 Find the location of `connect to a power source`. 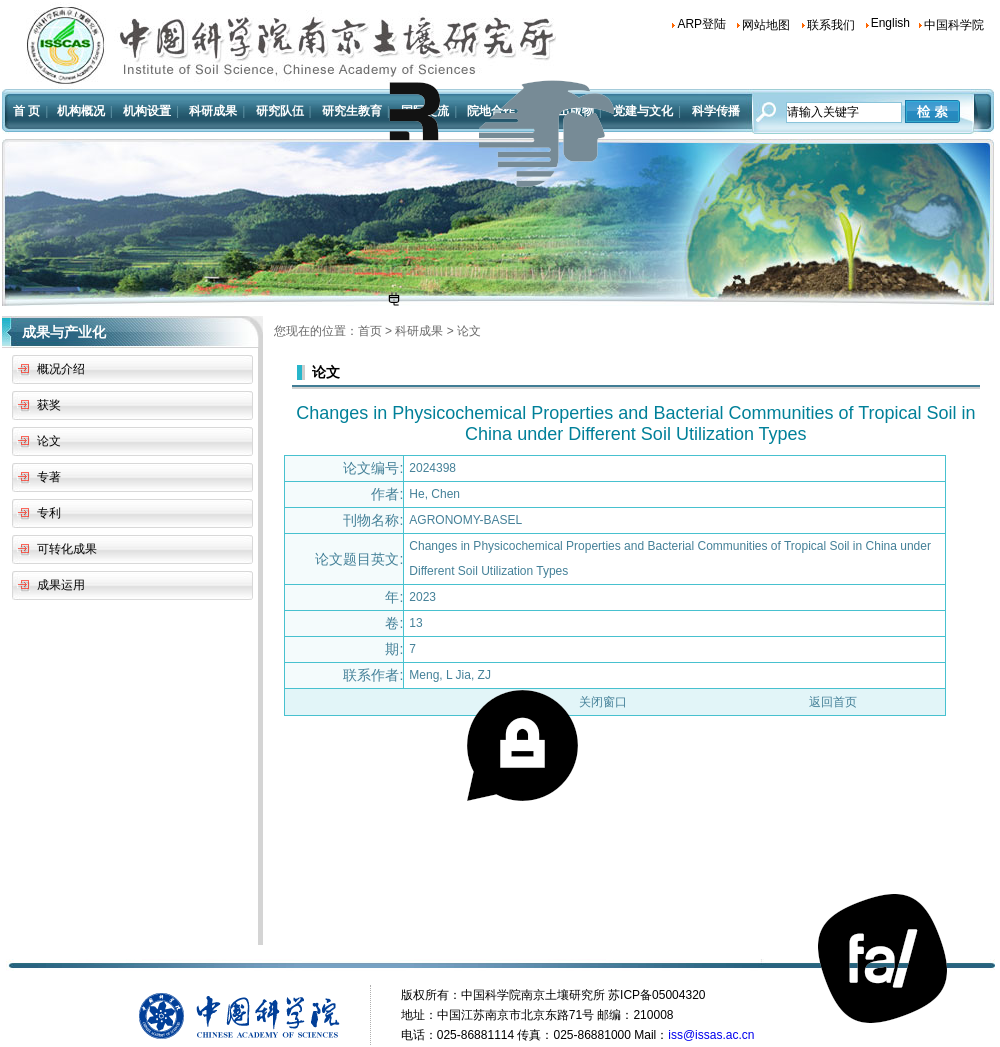

connect to a power source is located at coordinates (394, 299).